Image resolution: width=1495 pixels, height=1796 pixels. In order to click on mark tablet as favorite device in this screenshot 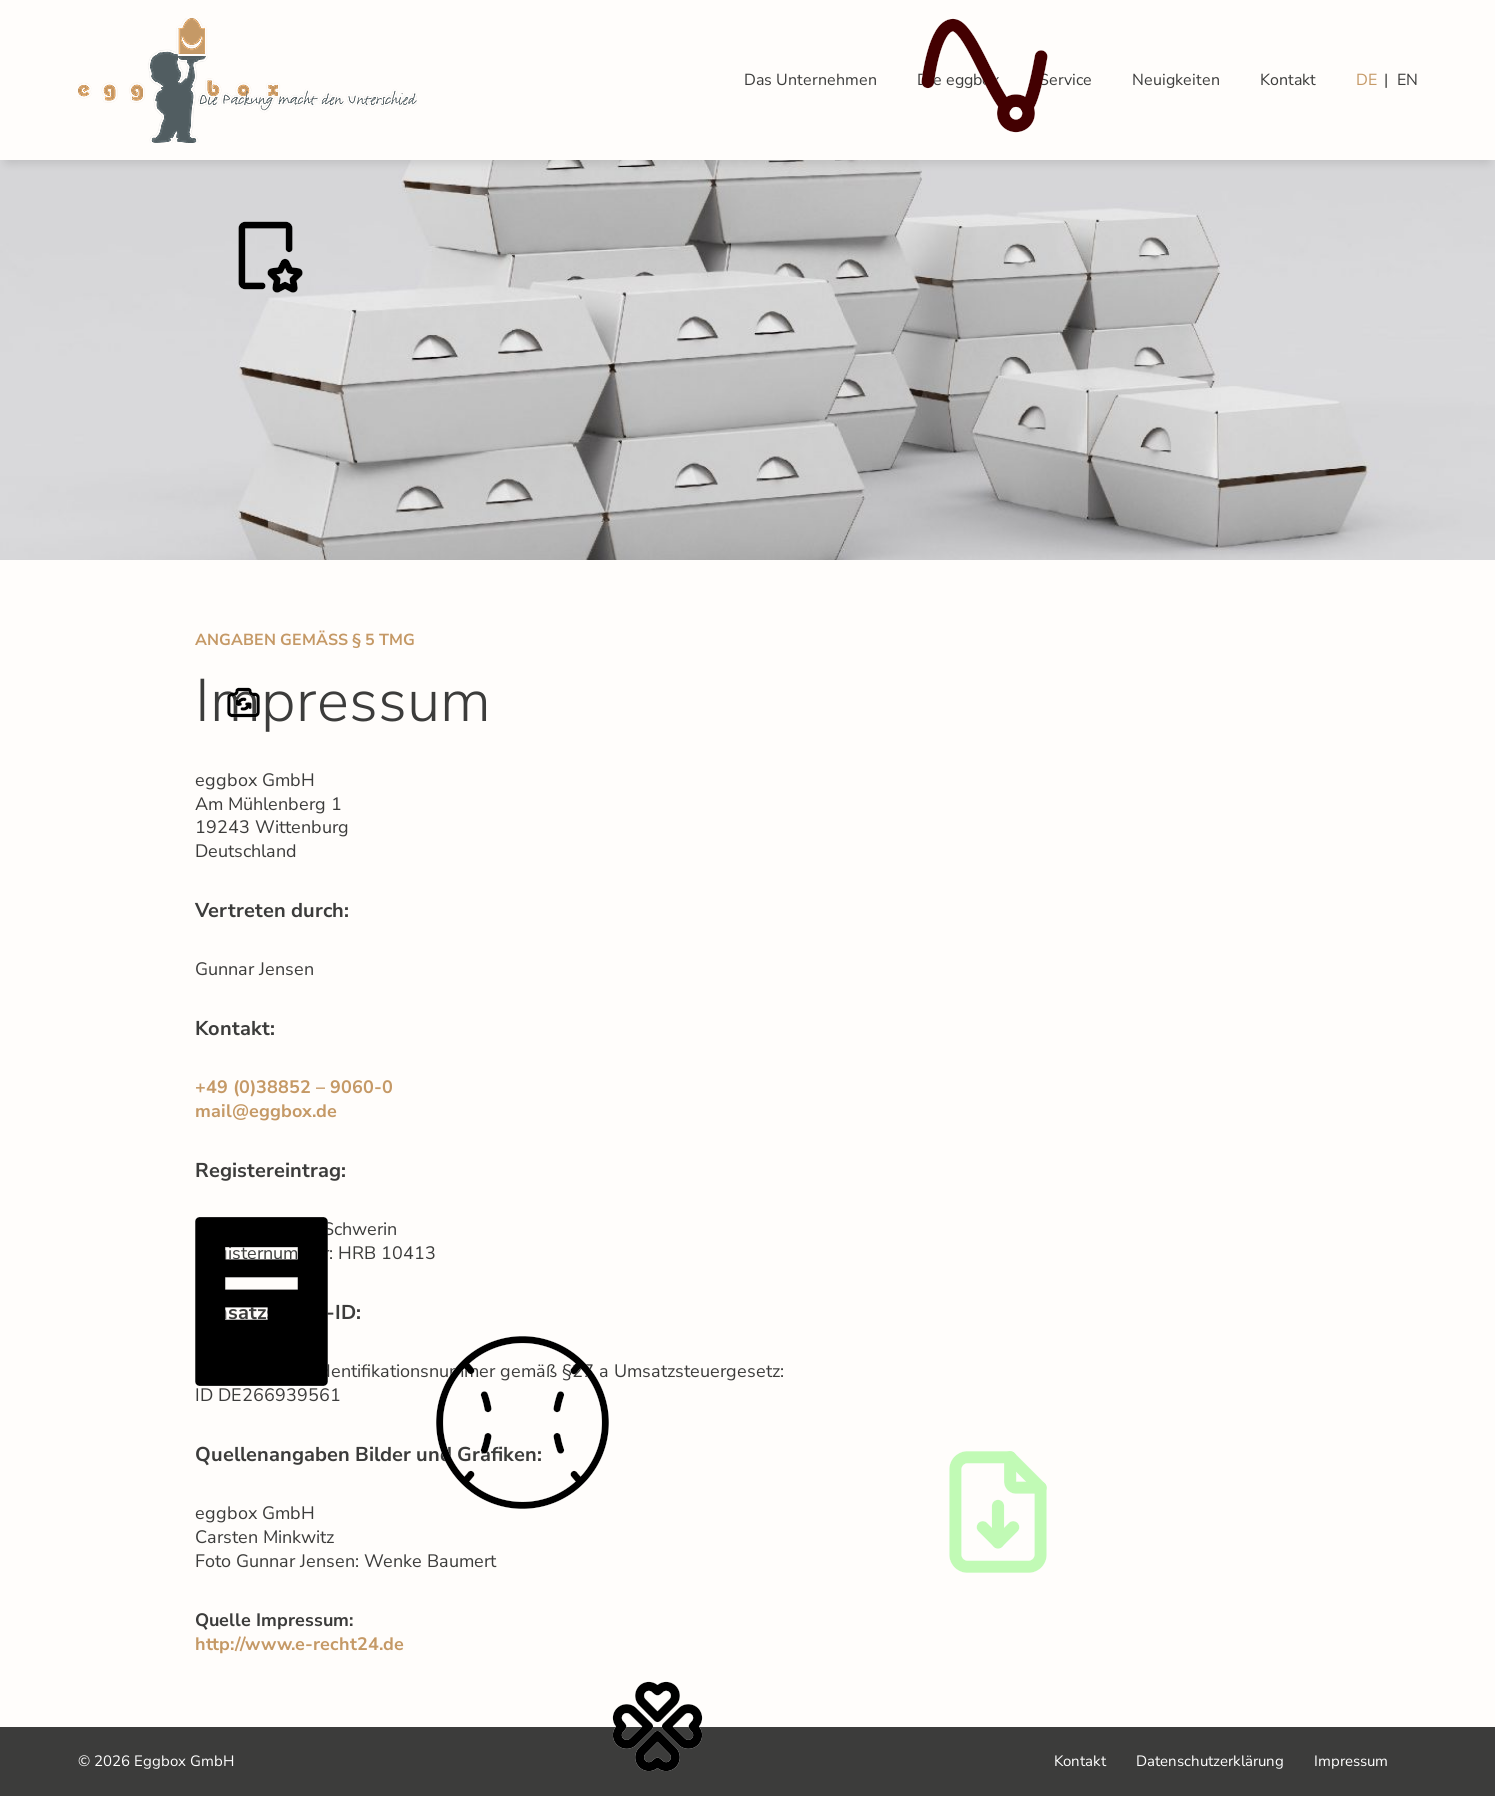, I will do `click(265, 255)`.